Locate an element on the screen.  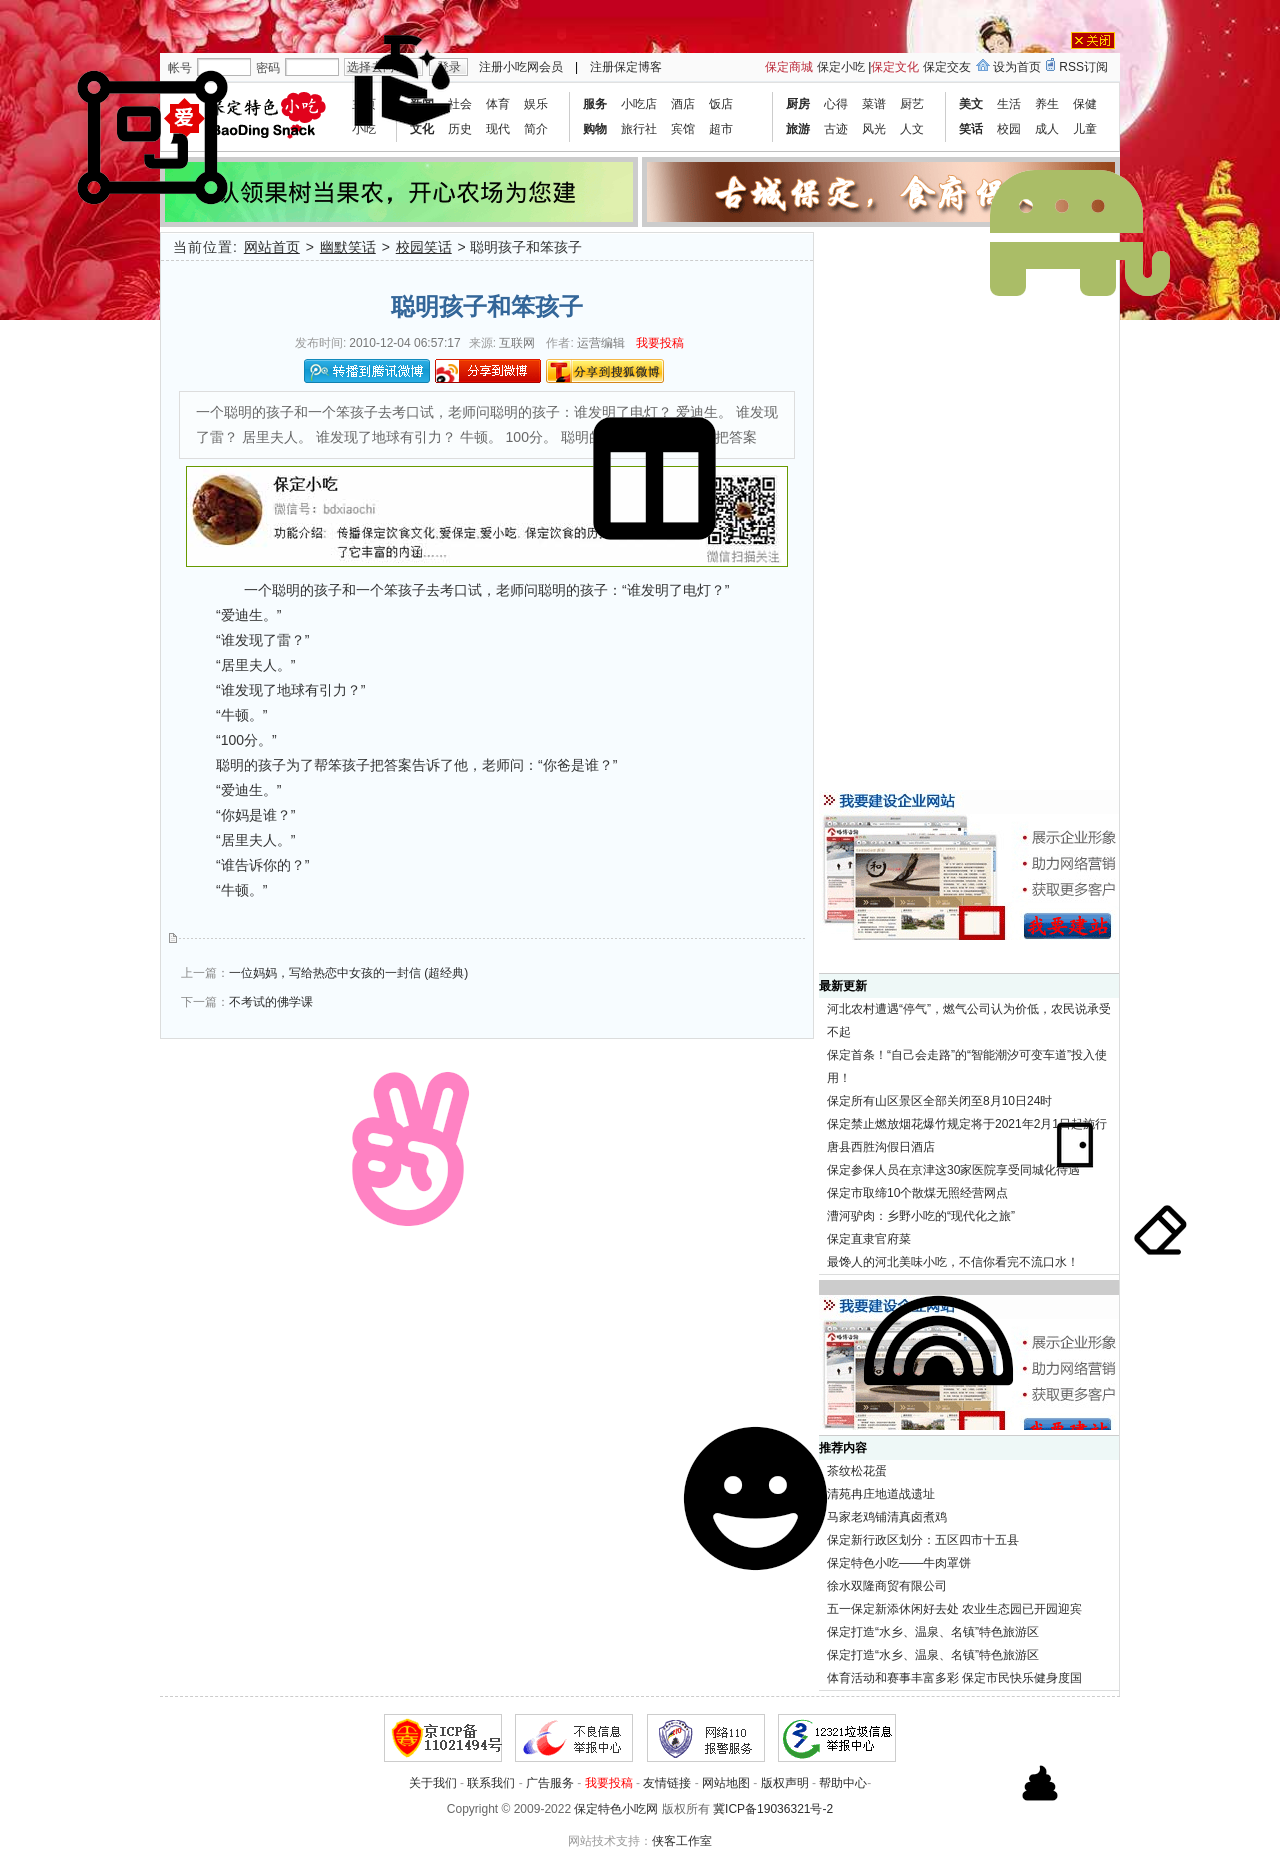
group selected objects together is located at coordinates (152, 137).